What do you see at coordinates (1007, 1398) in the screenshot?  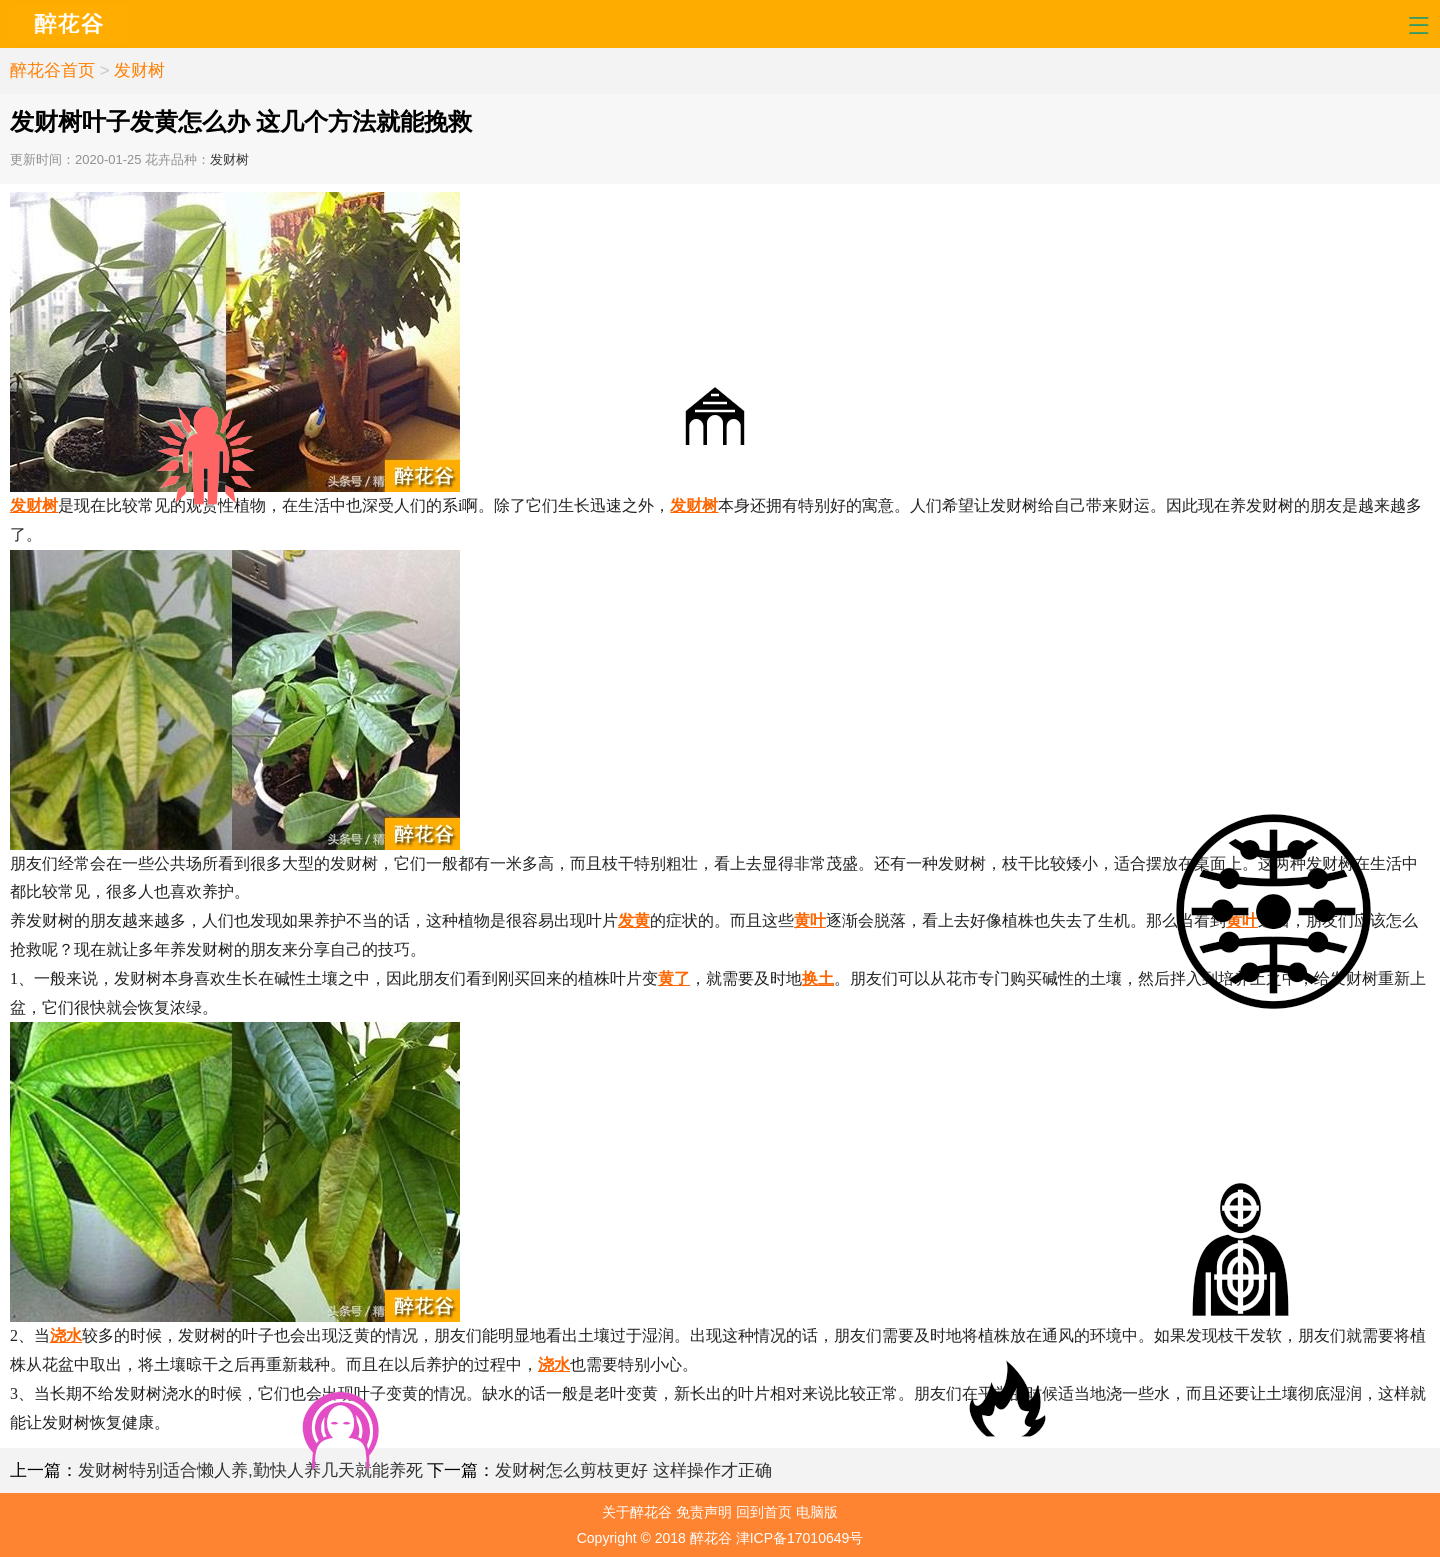 I see `indicates trending or popular content` at bounding box center [1007, 1398].